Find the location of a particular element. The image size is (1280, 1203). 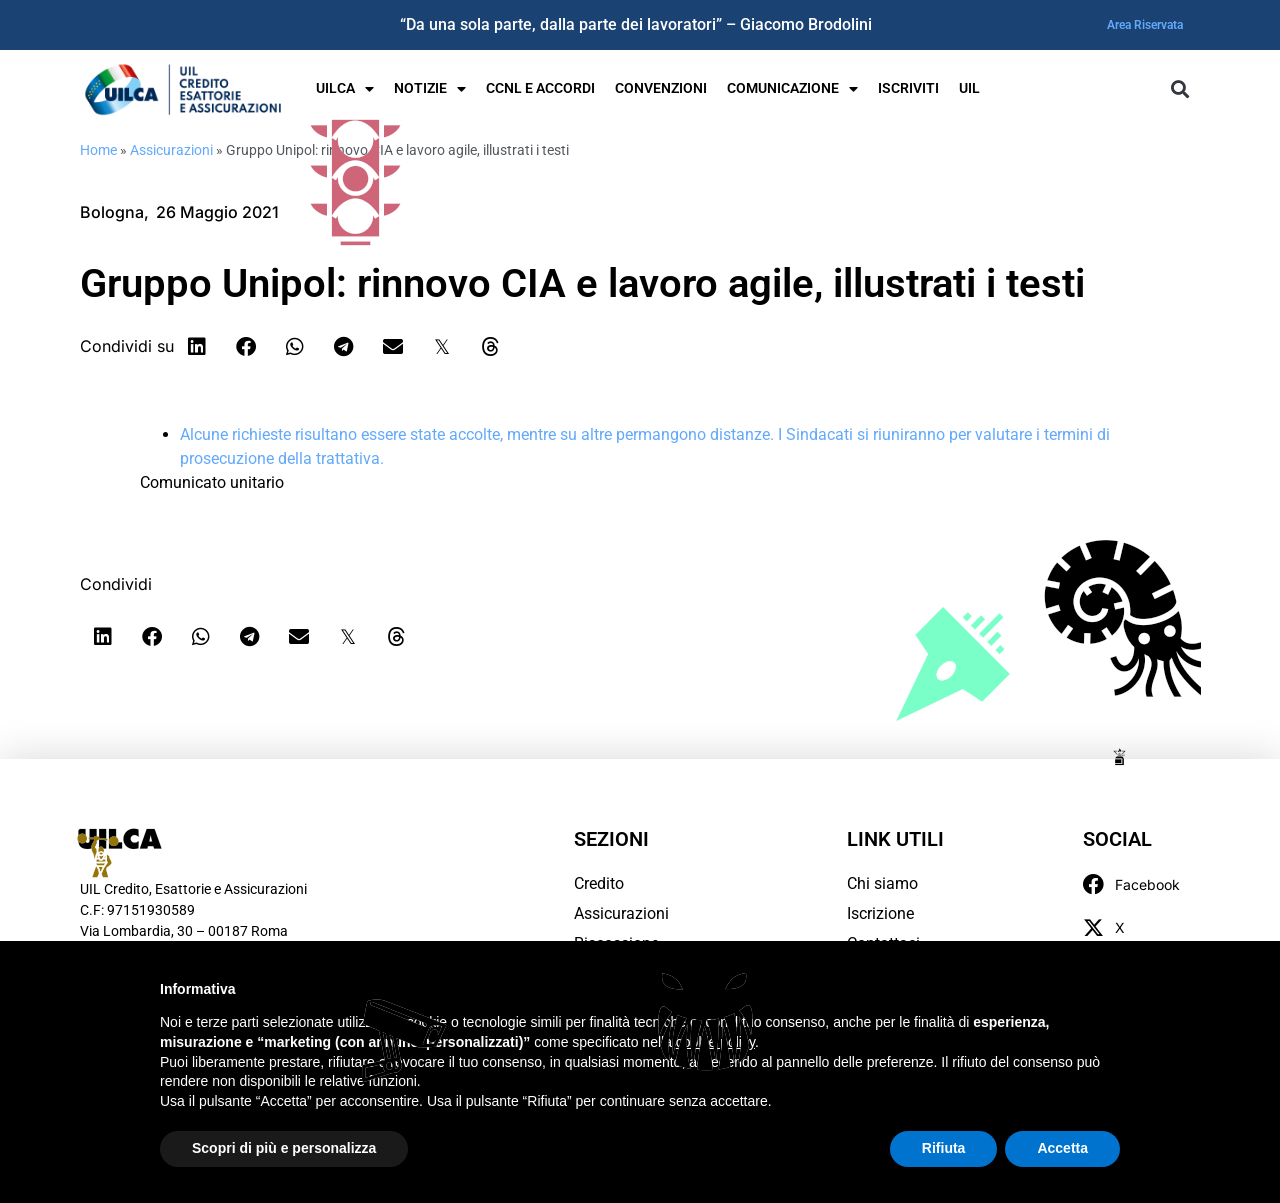

access security camera footage is located at coordinates (403, 1040).